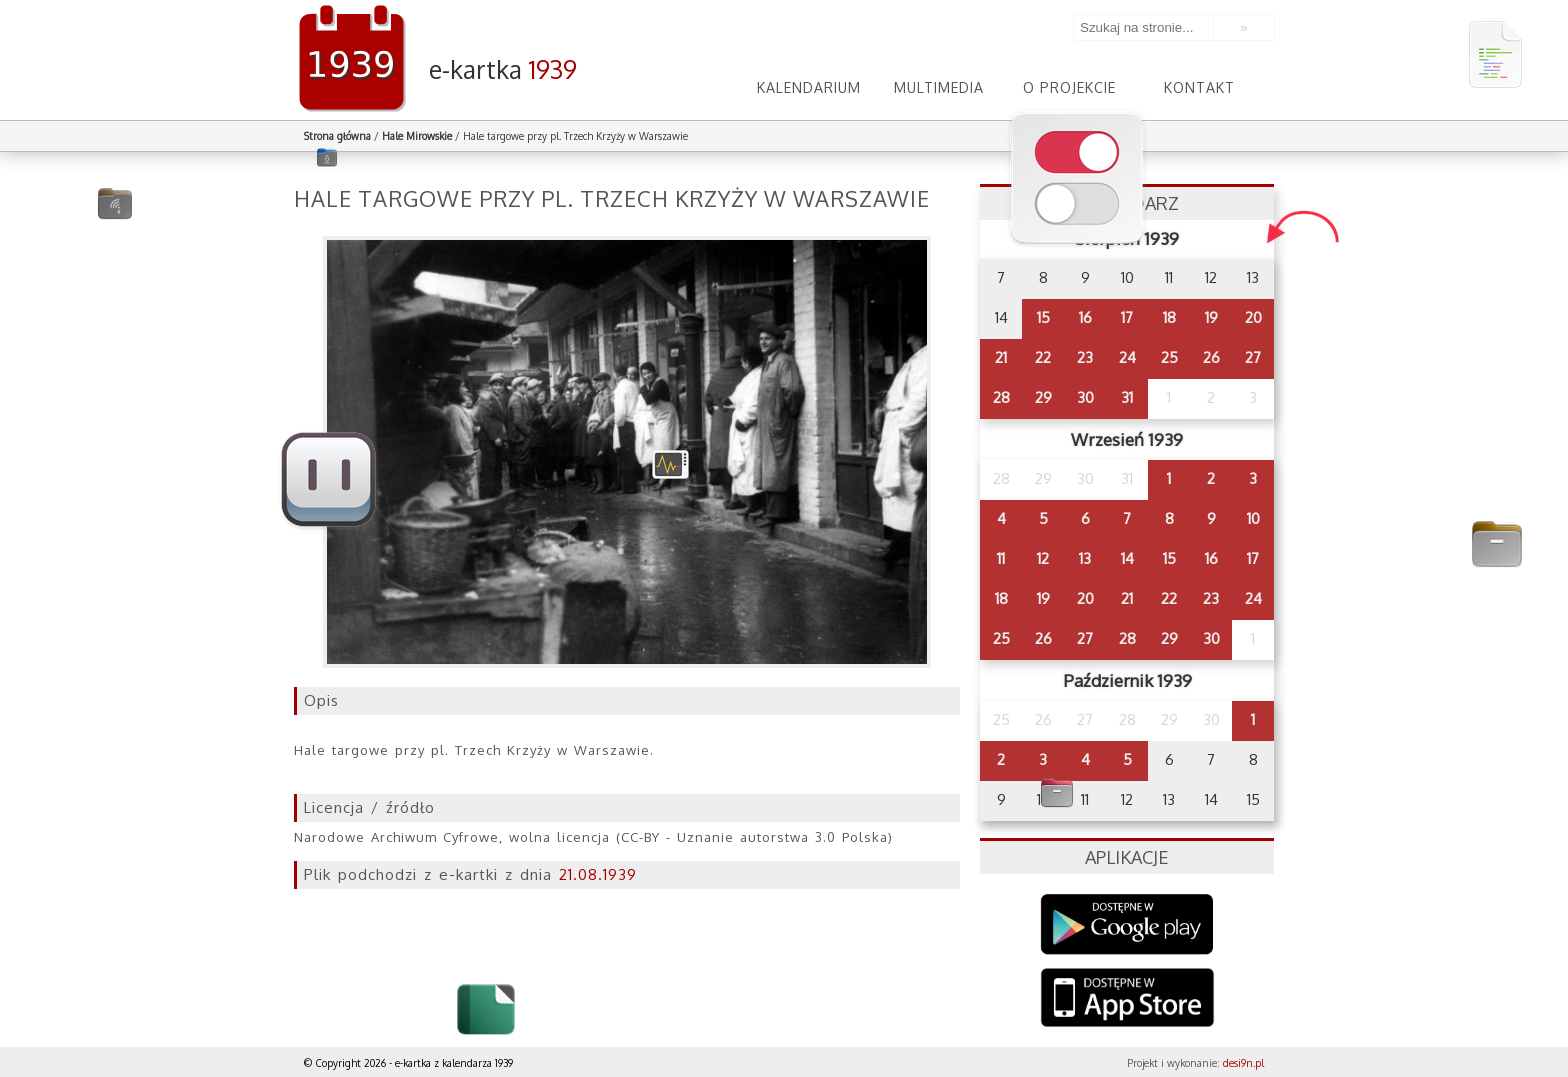  Describe the element at coordinates (327, 157) in the screenshot. I see `open your downloads folder` at that location.